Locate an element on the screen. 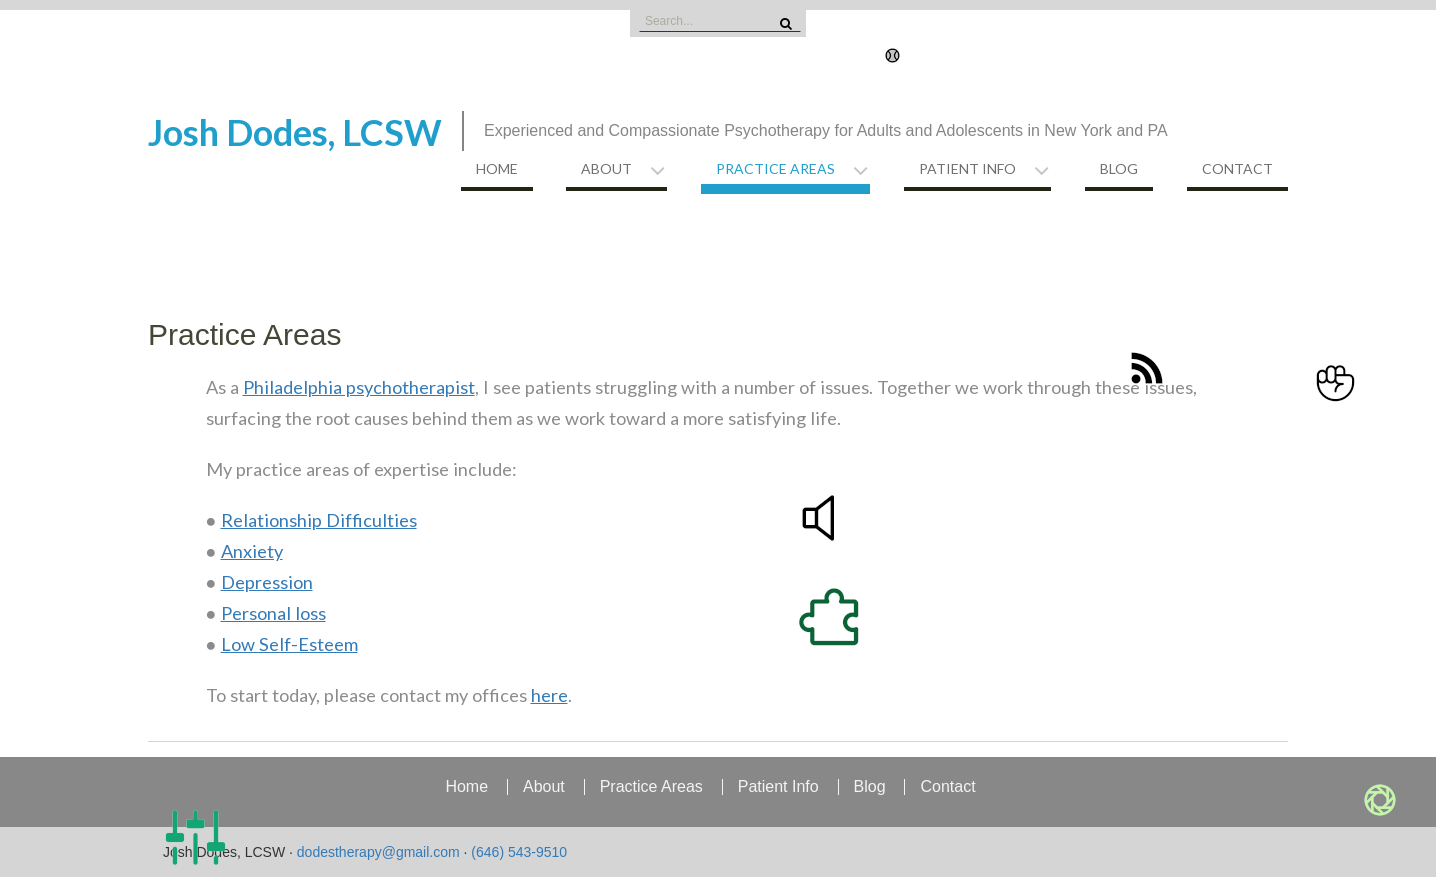 This screenshot has width=1436, height=877. speaker with no volume or audio output is located at coordinates (827, 518).